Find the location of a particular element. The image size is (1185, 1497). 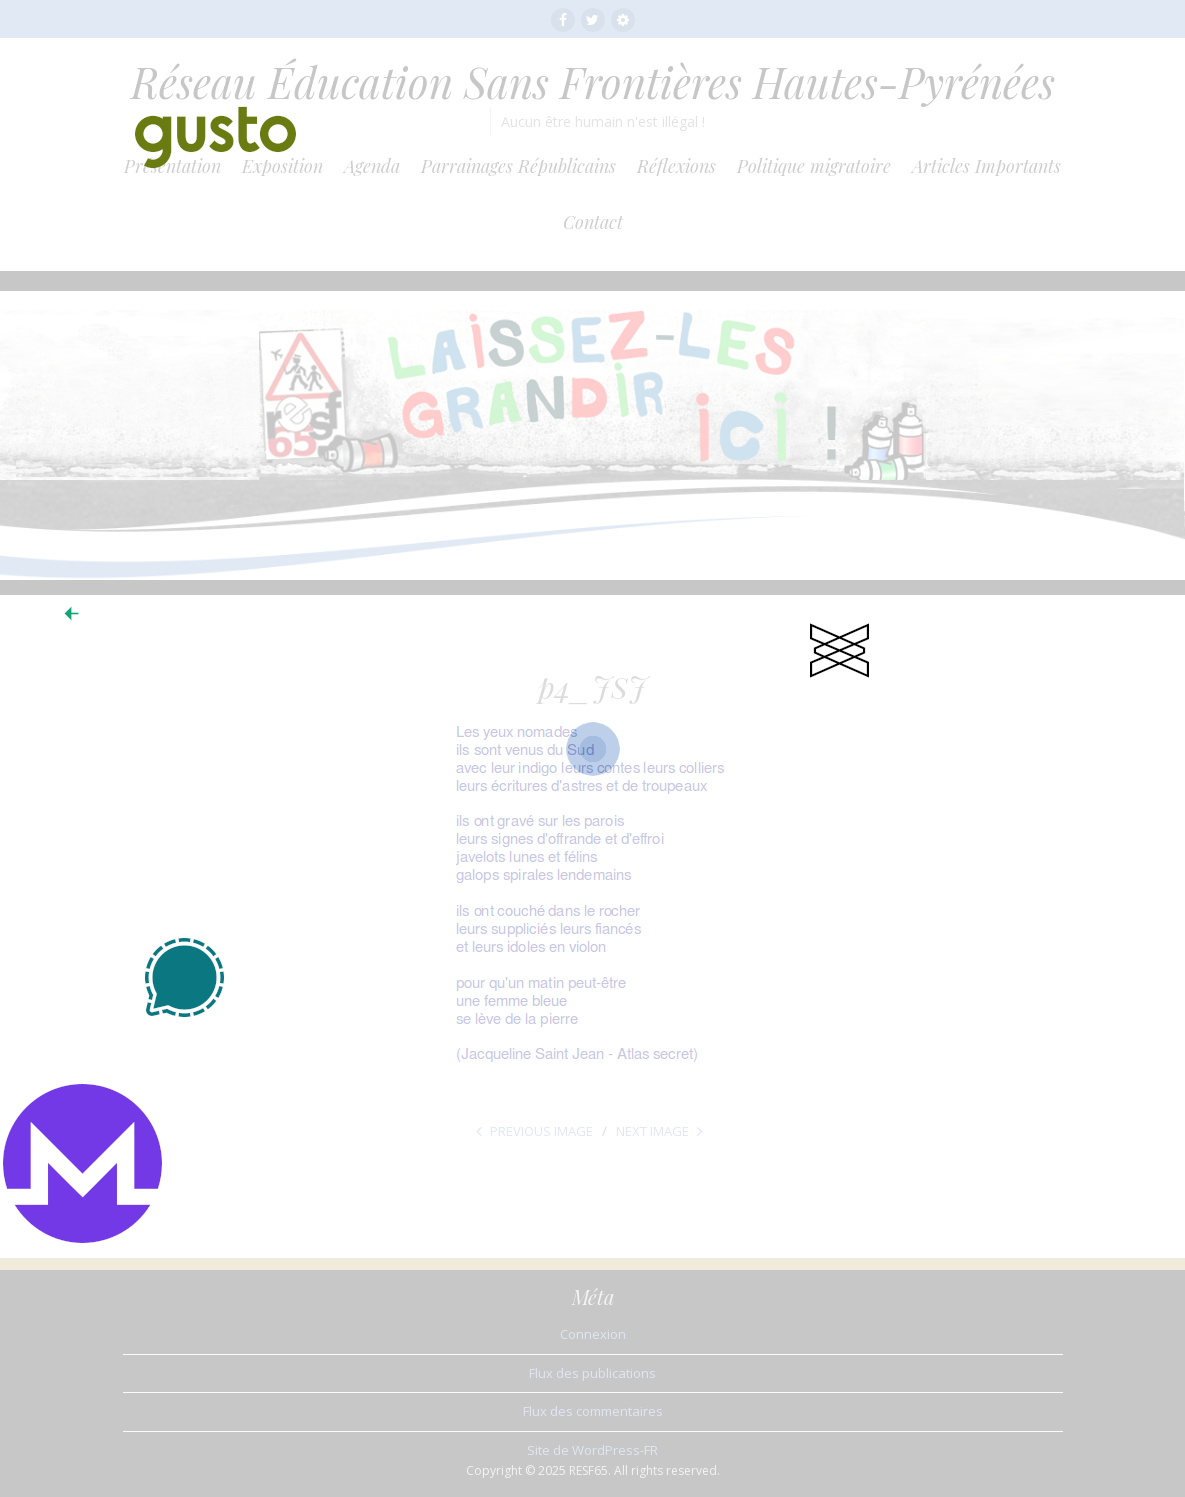

access gusto payroll and HR services is located at coordinates (215, 137).